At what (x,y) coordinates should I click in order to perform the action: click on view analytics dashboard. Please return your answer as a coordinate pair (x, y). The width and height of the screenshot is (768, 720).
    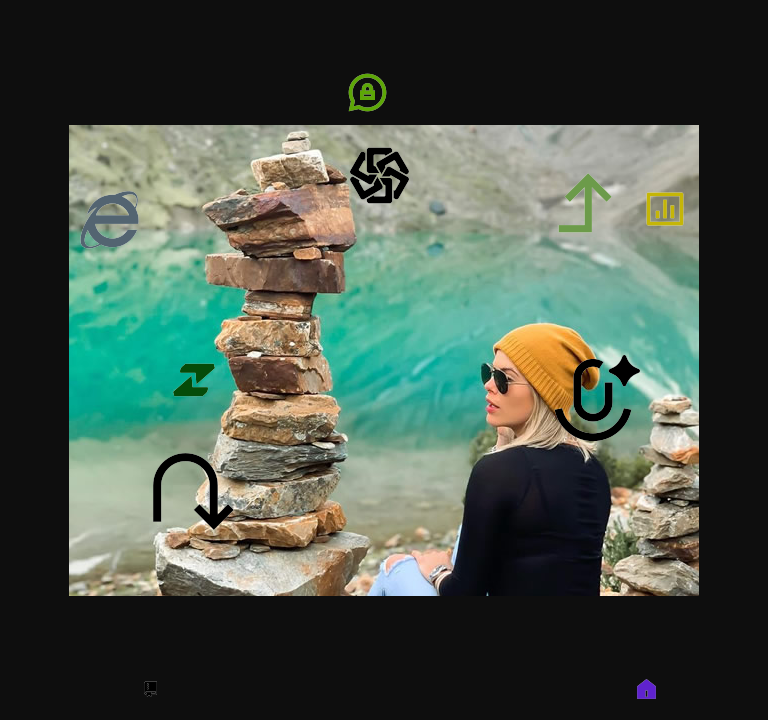
    Looking at the image, I should click on (665, 209).